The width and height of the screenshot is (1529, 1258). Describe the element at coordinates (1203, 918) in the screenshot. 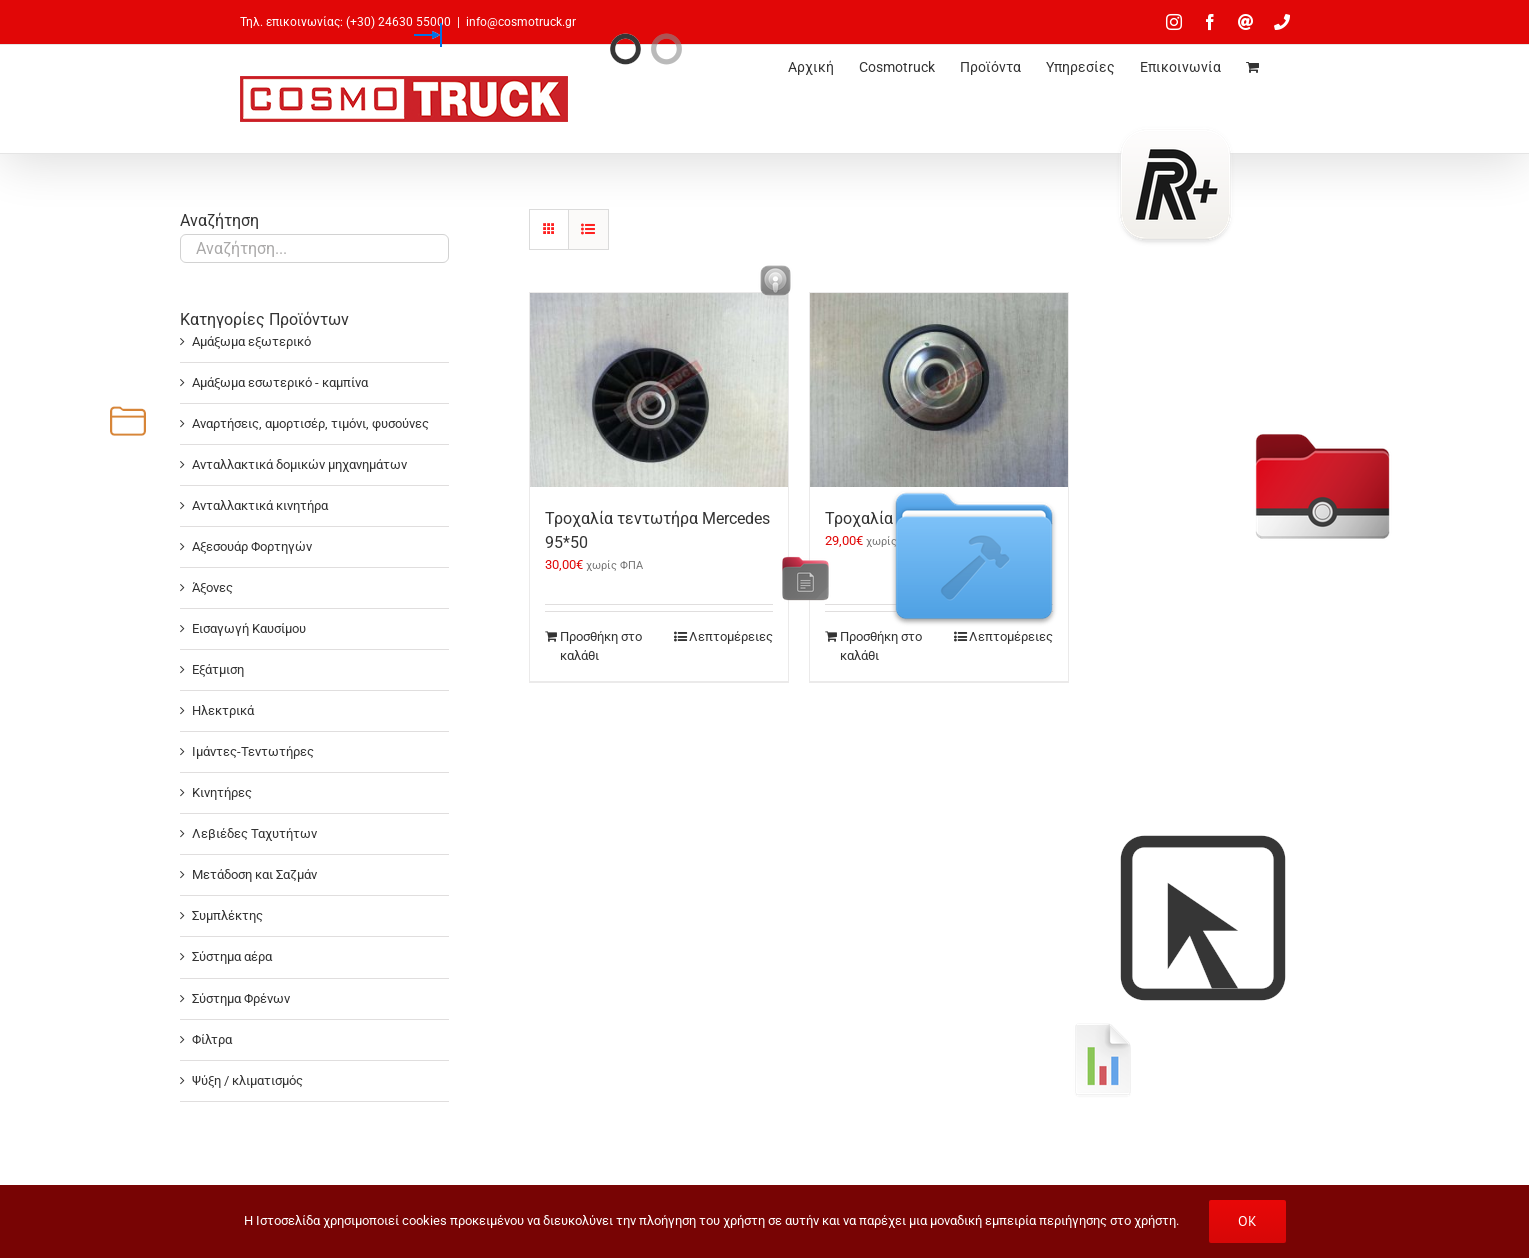

I see `open fusion app or automation tool` at that location.